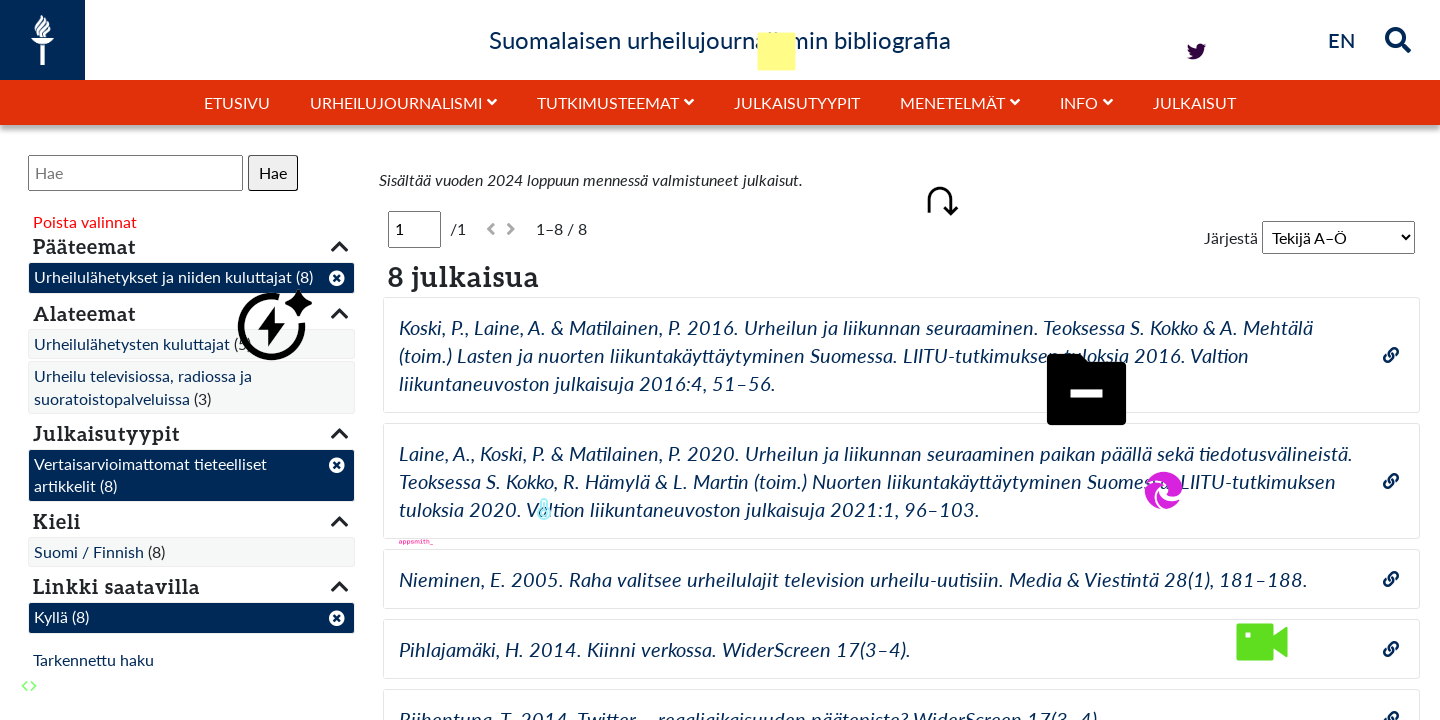  I want to click on stop media playback, so click(776, 51).